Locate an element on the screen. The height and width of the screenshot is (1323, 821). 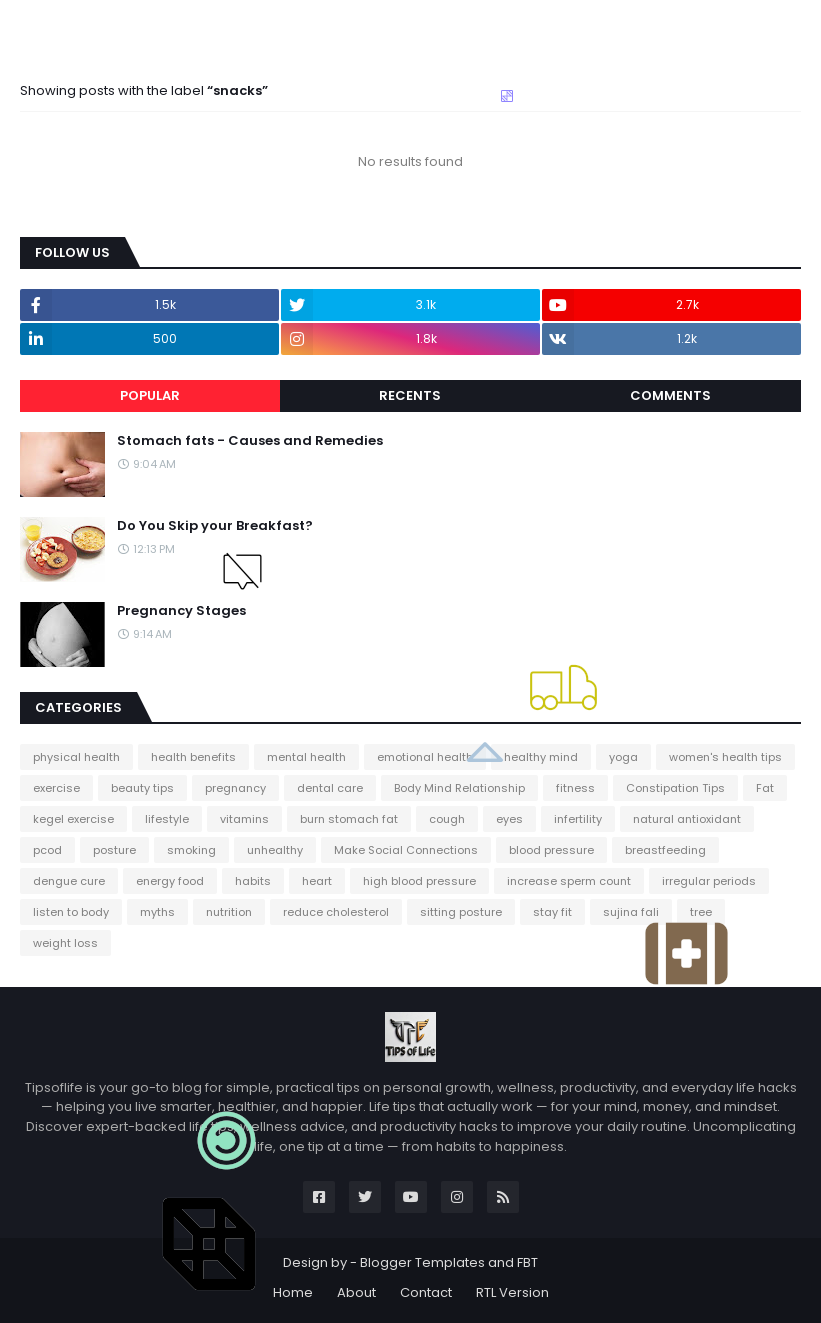
view 3D model or object is located at coordinates (209, 1244).